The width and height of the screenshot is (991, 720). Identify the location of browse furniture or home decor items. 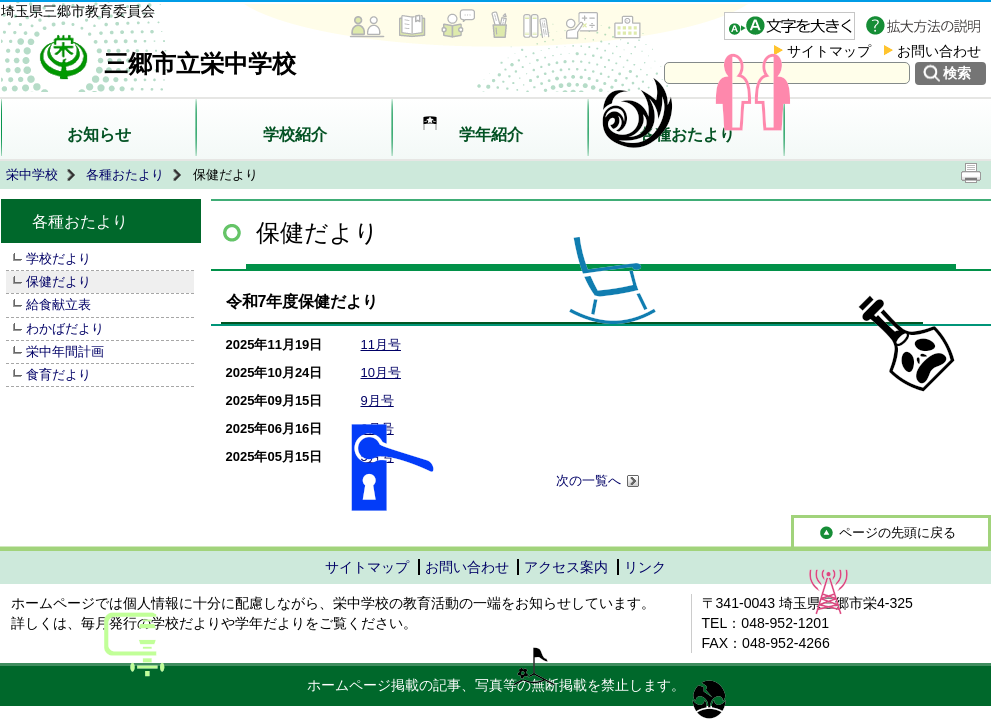
(612, 280).